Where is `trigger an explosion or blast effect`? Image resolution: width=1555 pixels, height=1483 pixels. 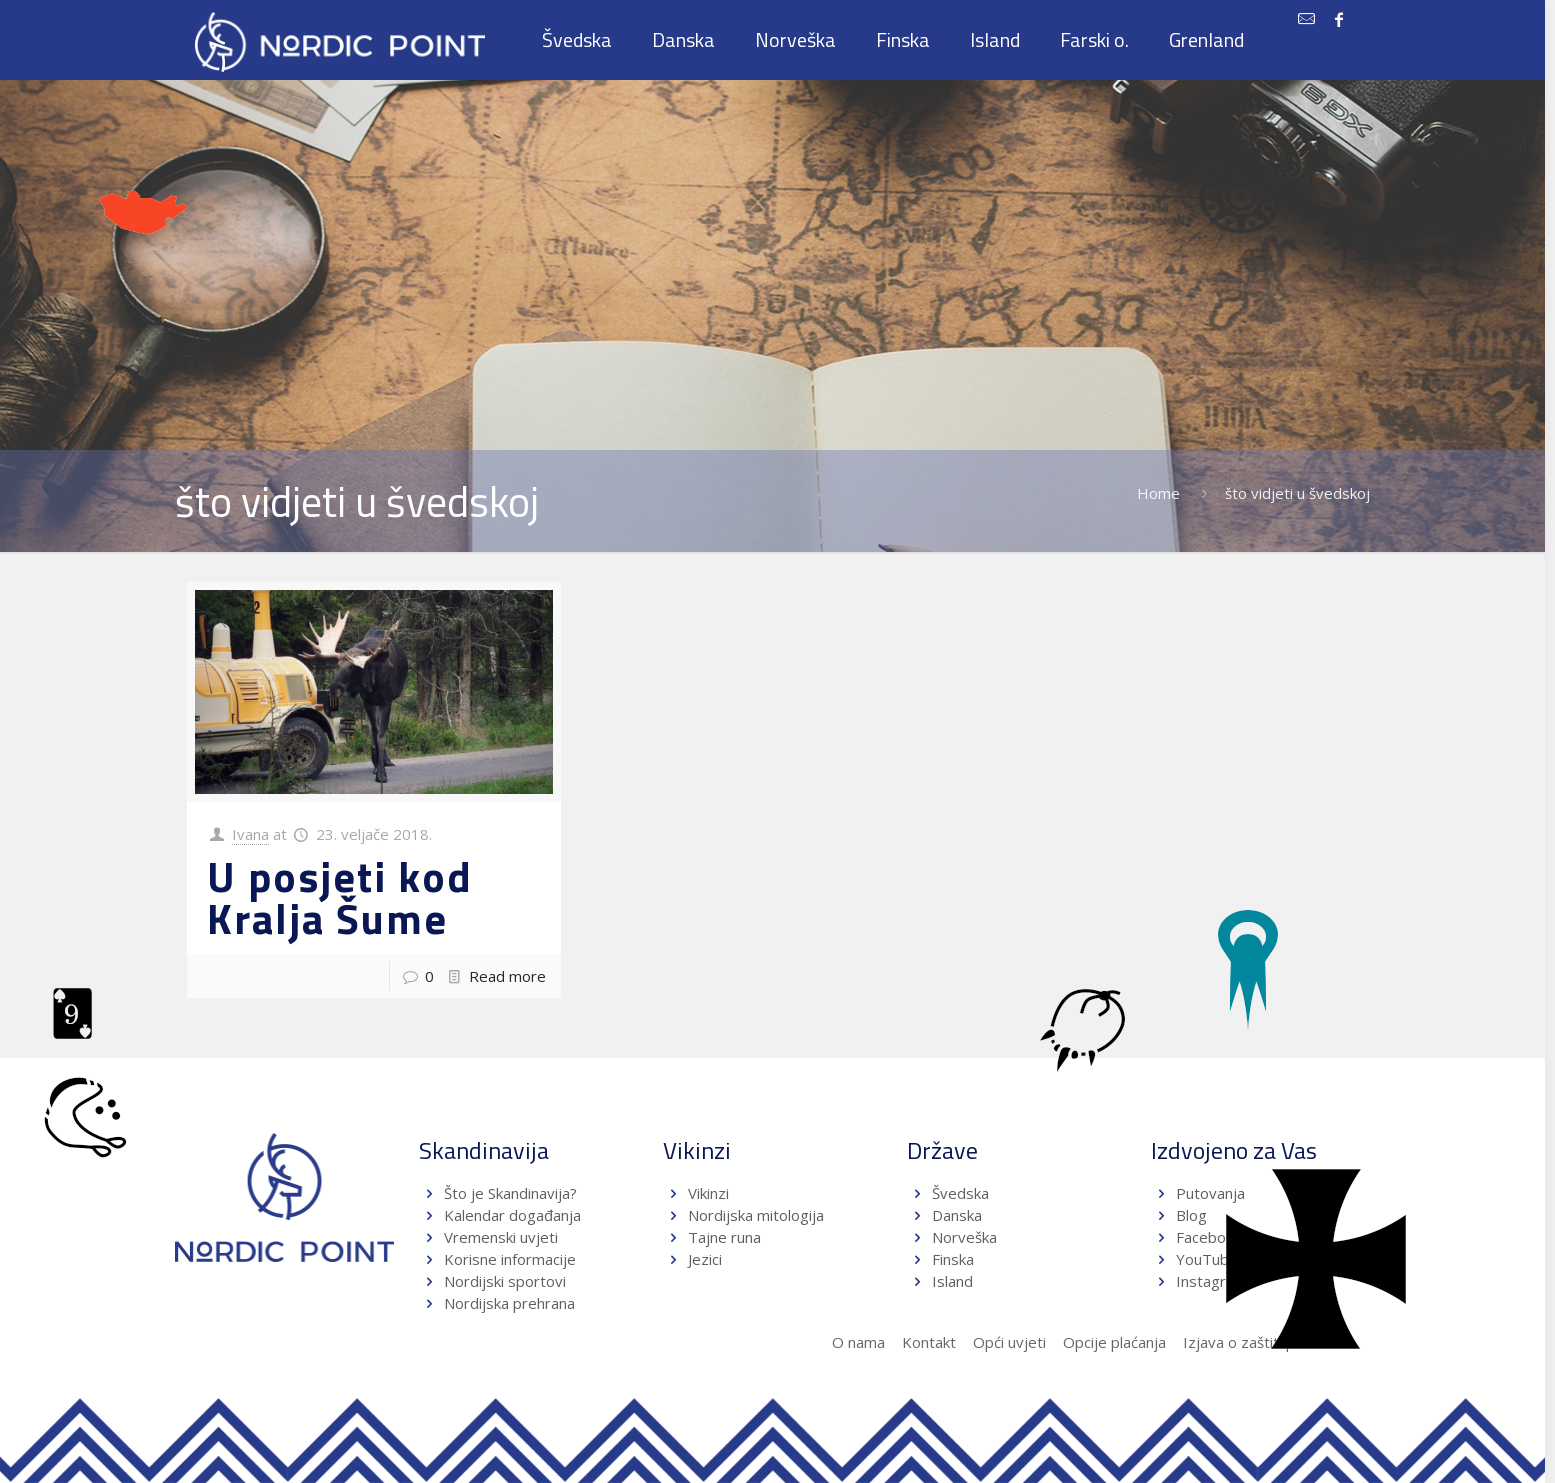 trigger an explosion or blast effect is located at coordinates (1248, 970).